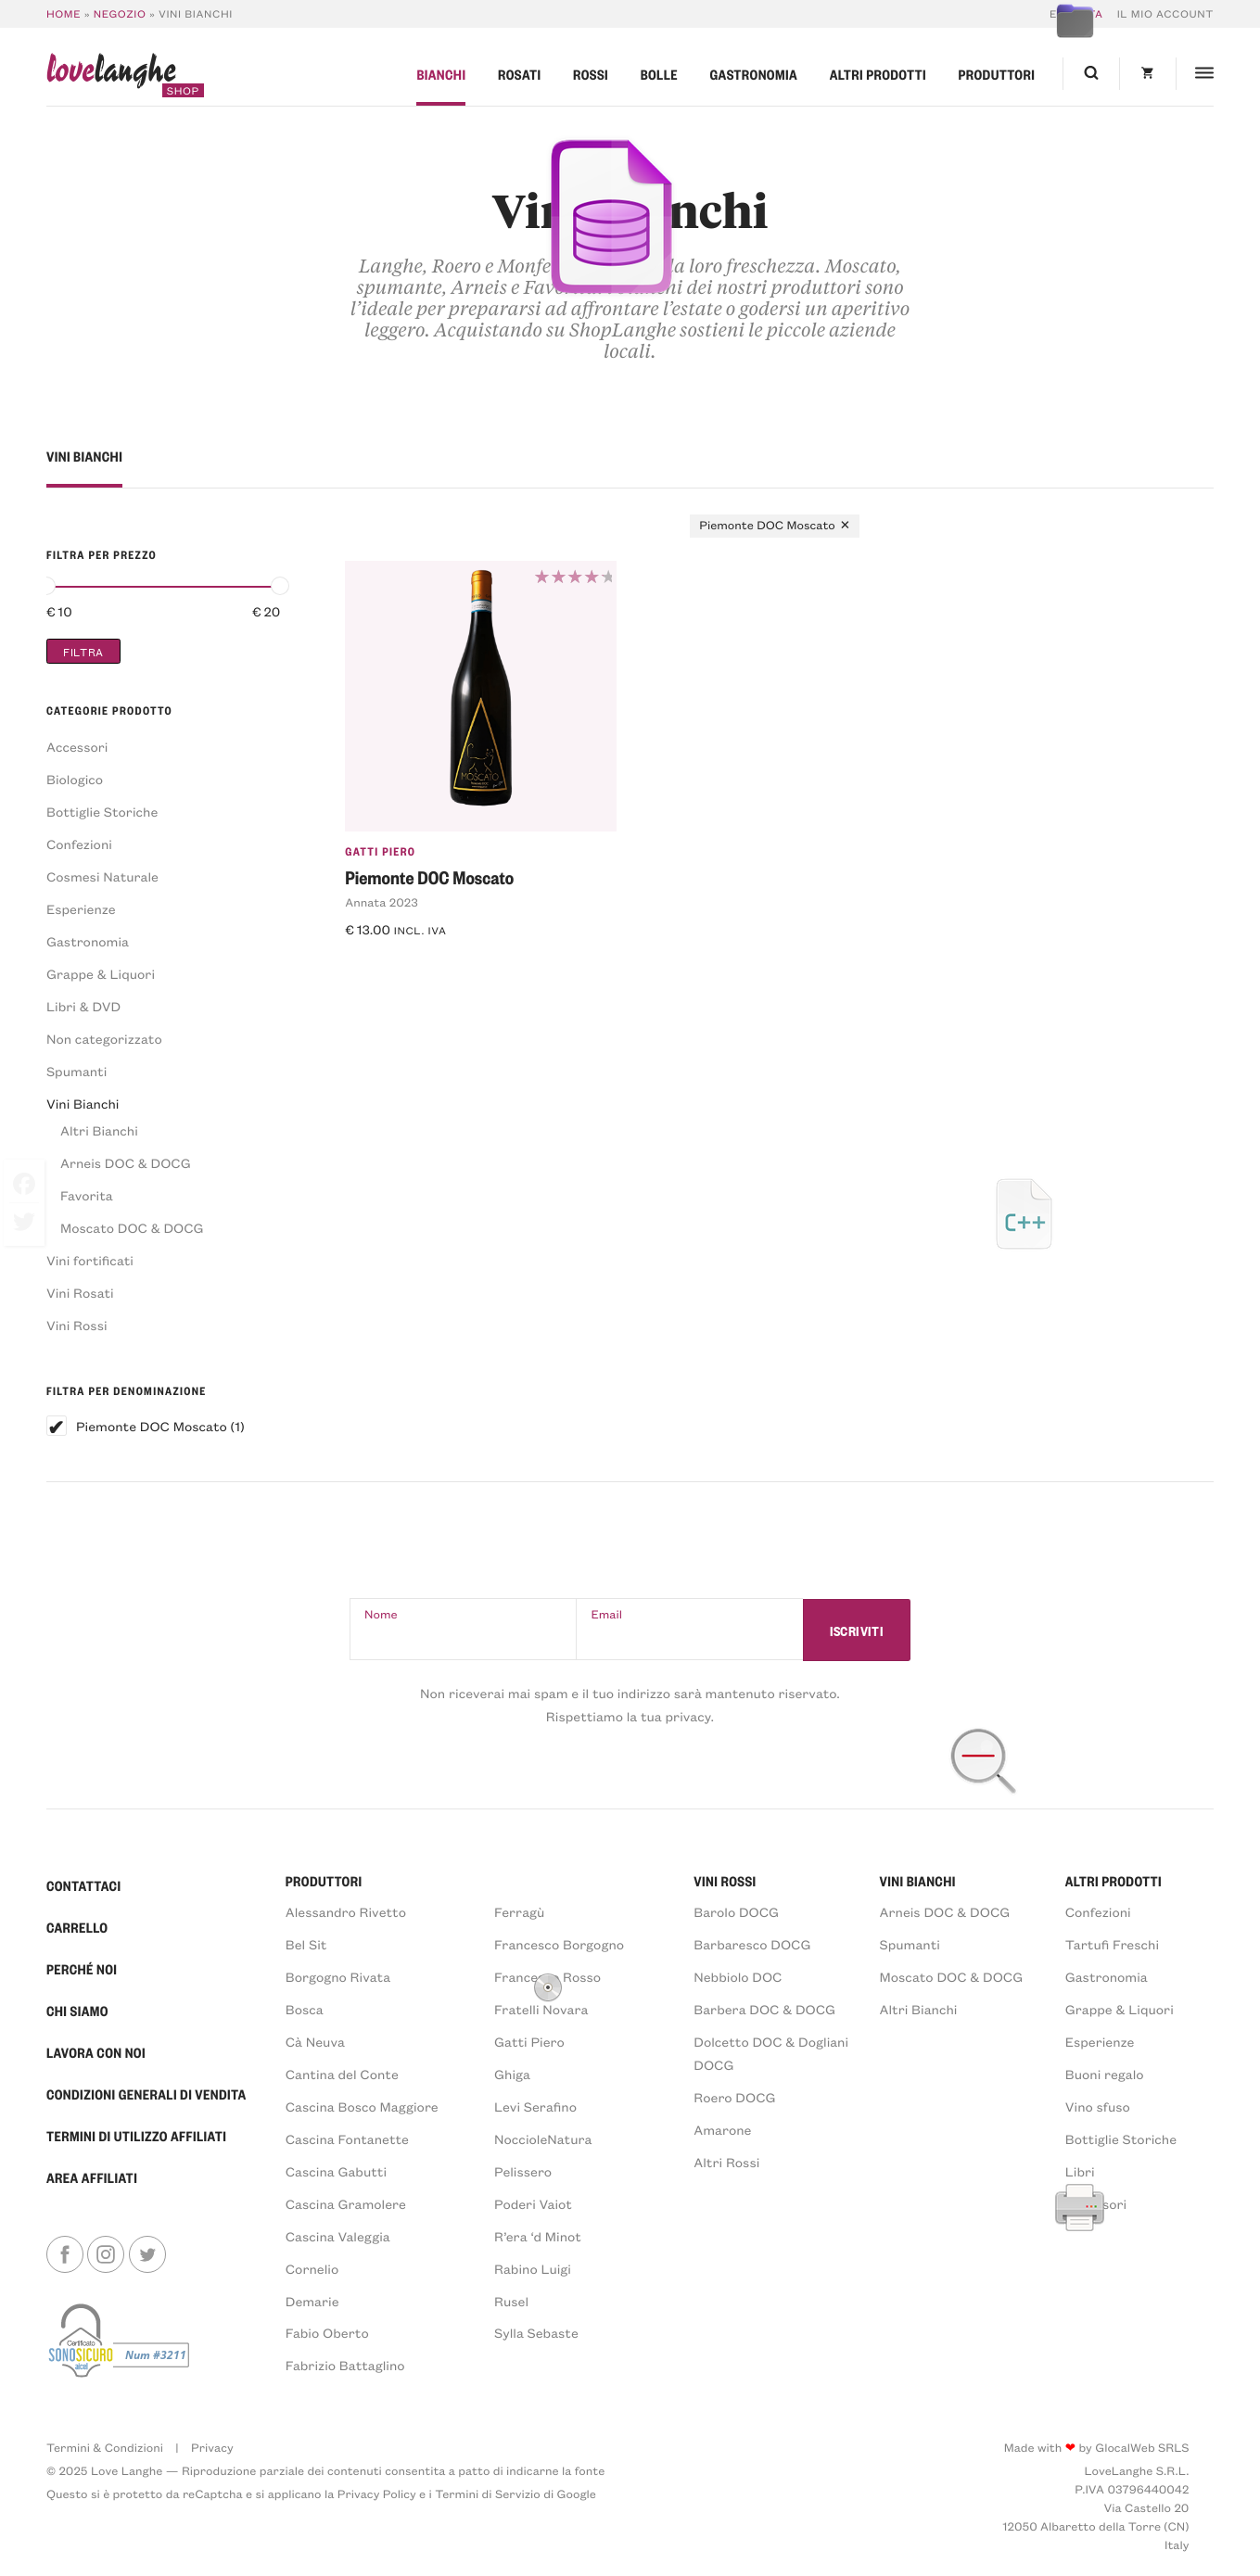  What do you see at coordinates (1079, 2207) in the screenshot?
I see `print the current document` at bounding box center [1079, 2207].